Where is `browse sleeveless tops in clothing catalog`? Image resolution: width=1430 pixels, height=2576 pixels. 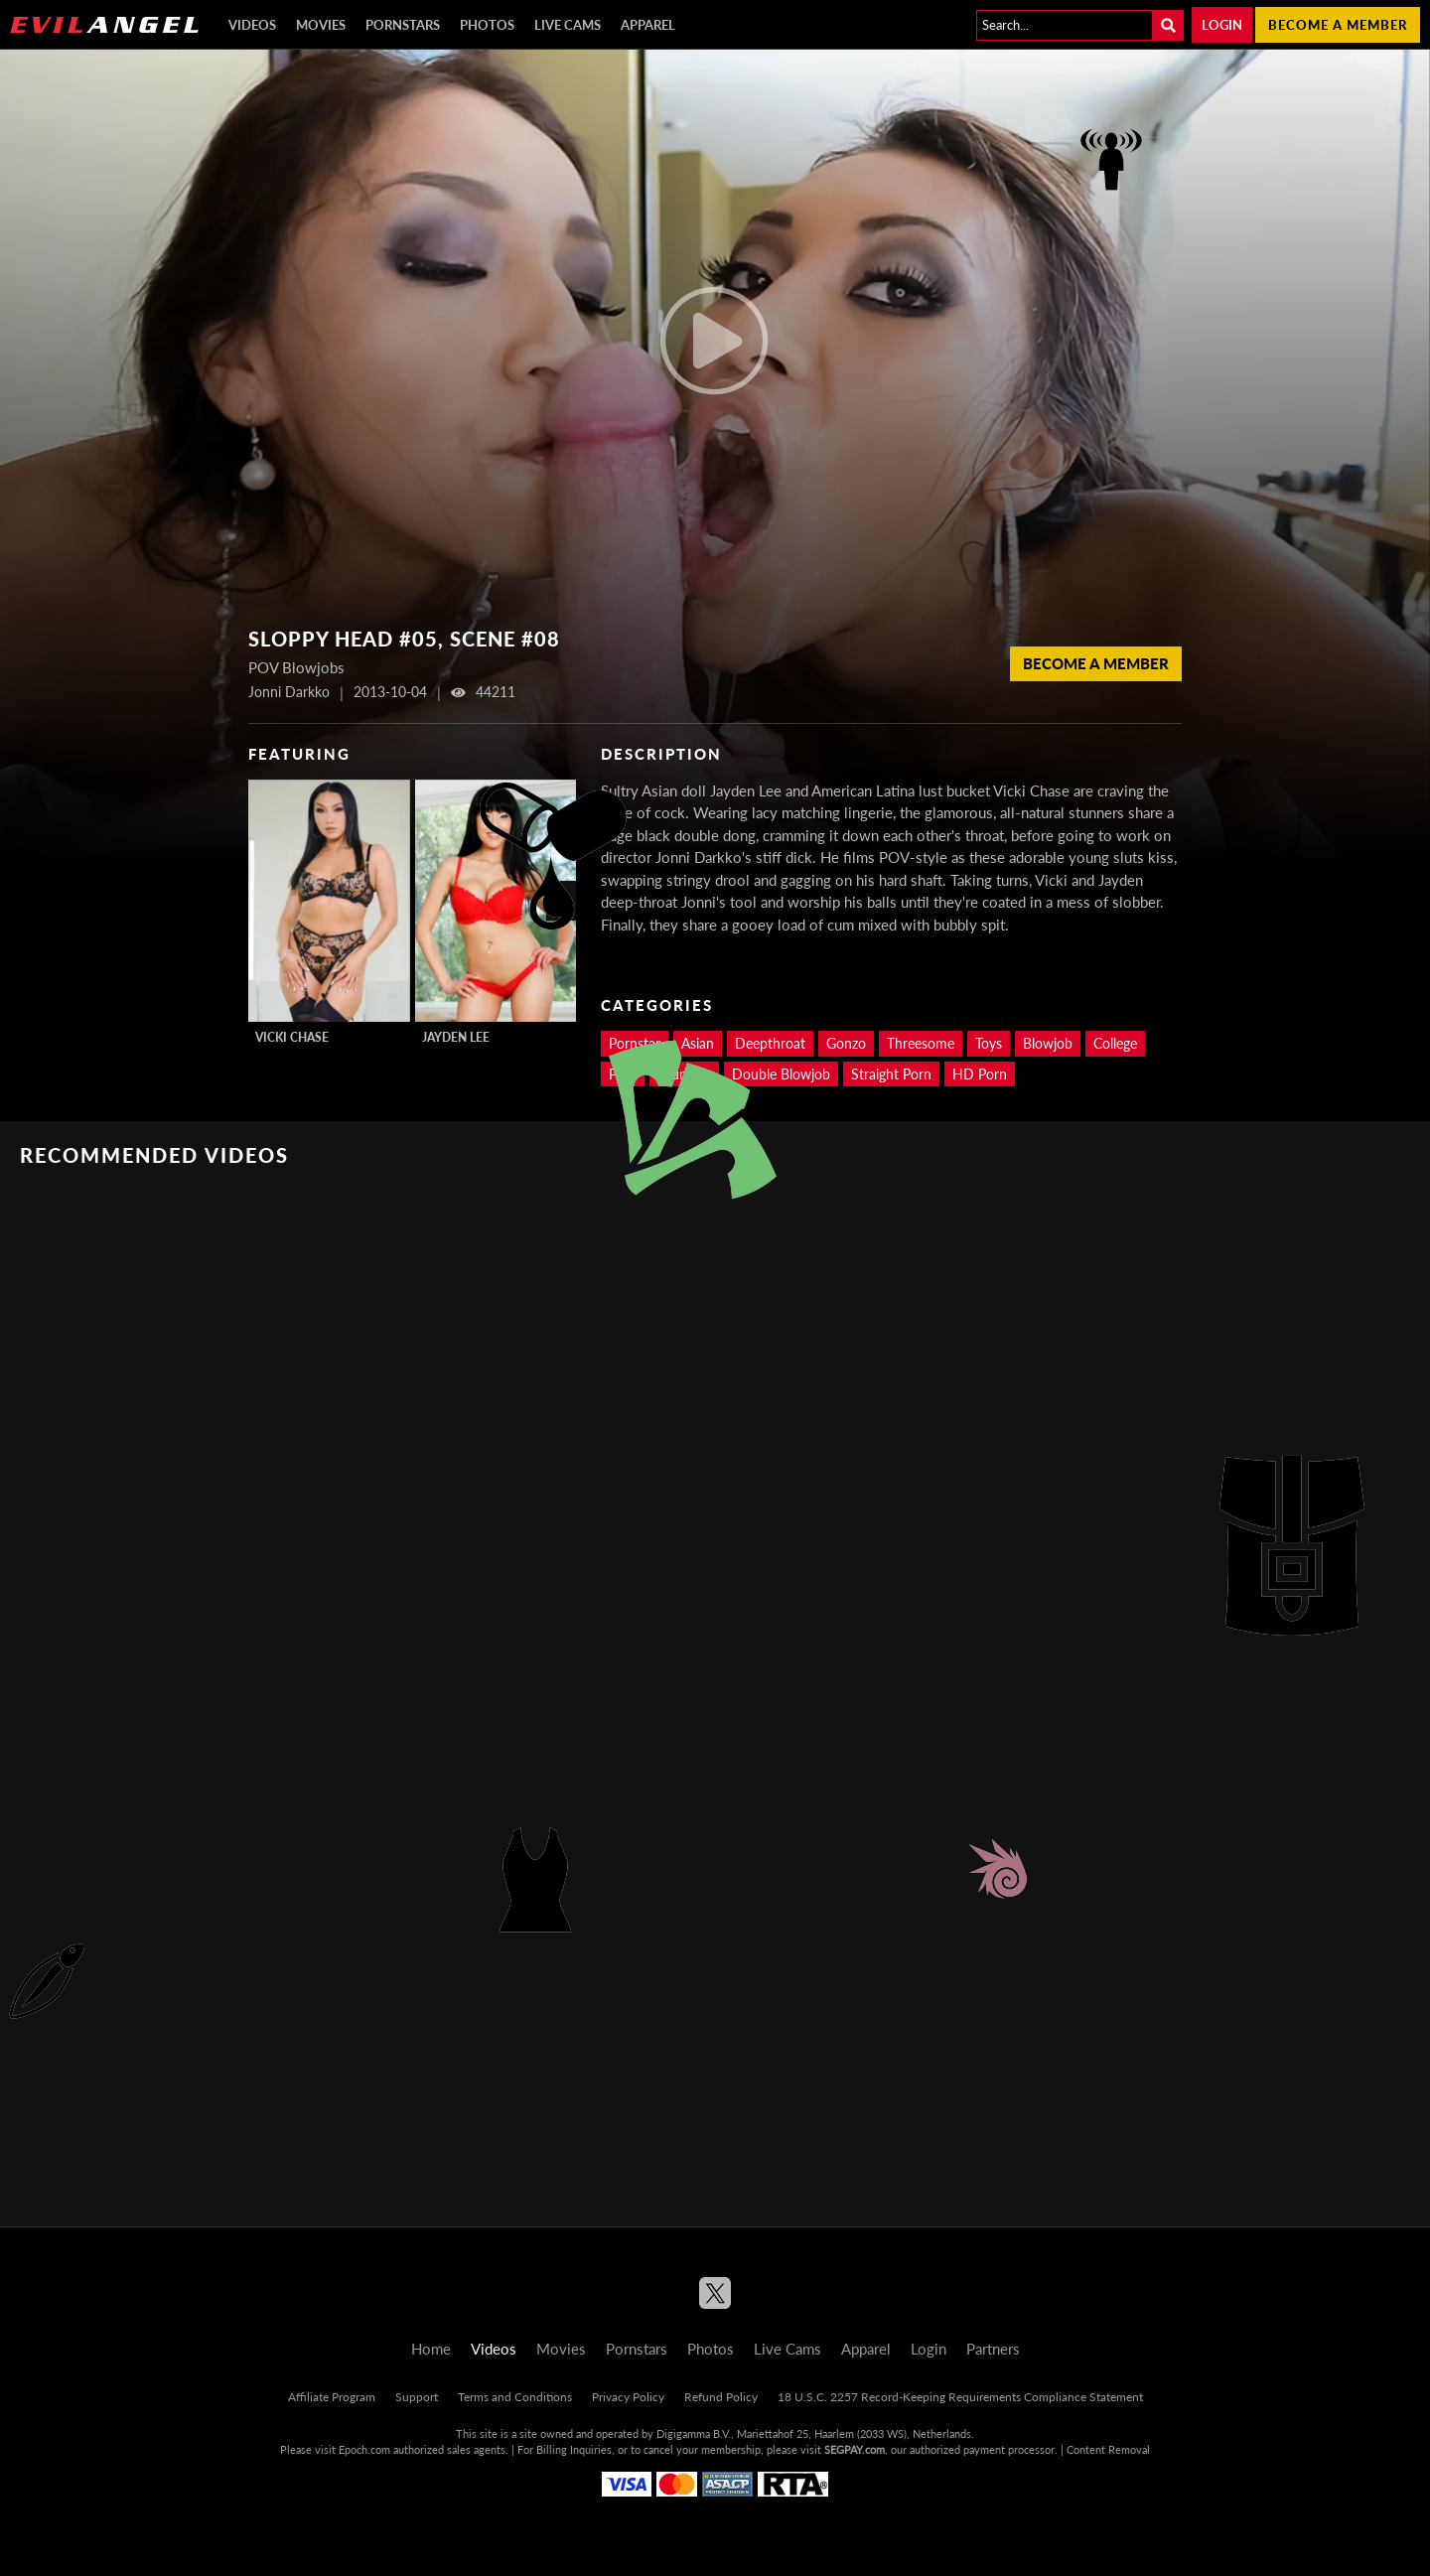 browse sleeveless tops in clothing catalog is located at coordinates (535, 1878).